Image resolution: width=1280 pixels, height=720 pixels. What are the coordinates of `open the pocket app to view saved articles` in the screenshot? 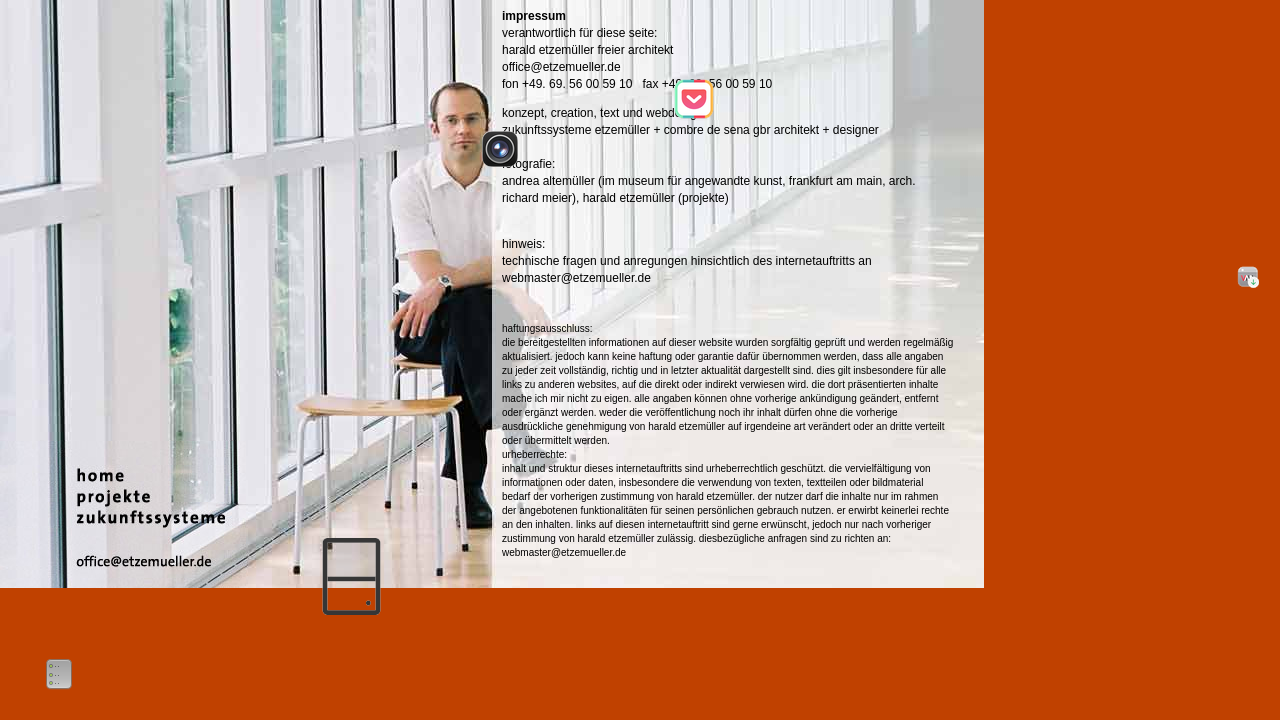 It's located at (694, 99).